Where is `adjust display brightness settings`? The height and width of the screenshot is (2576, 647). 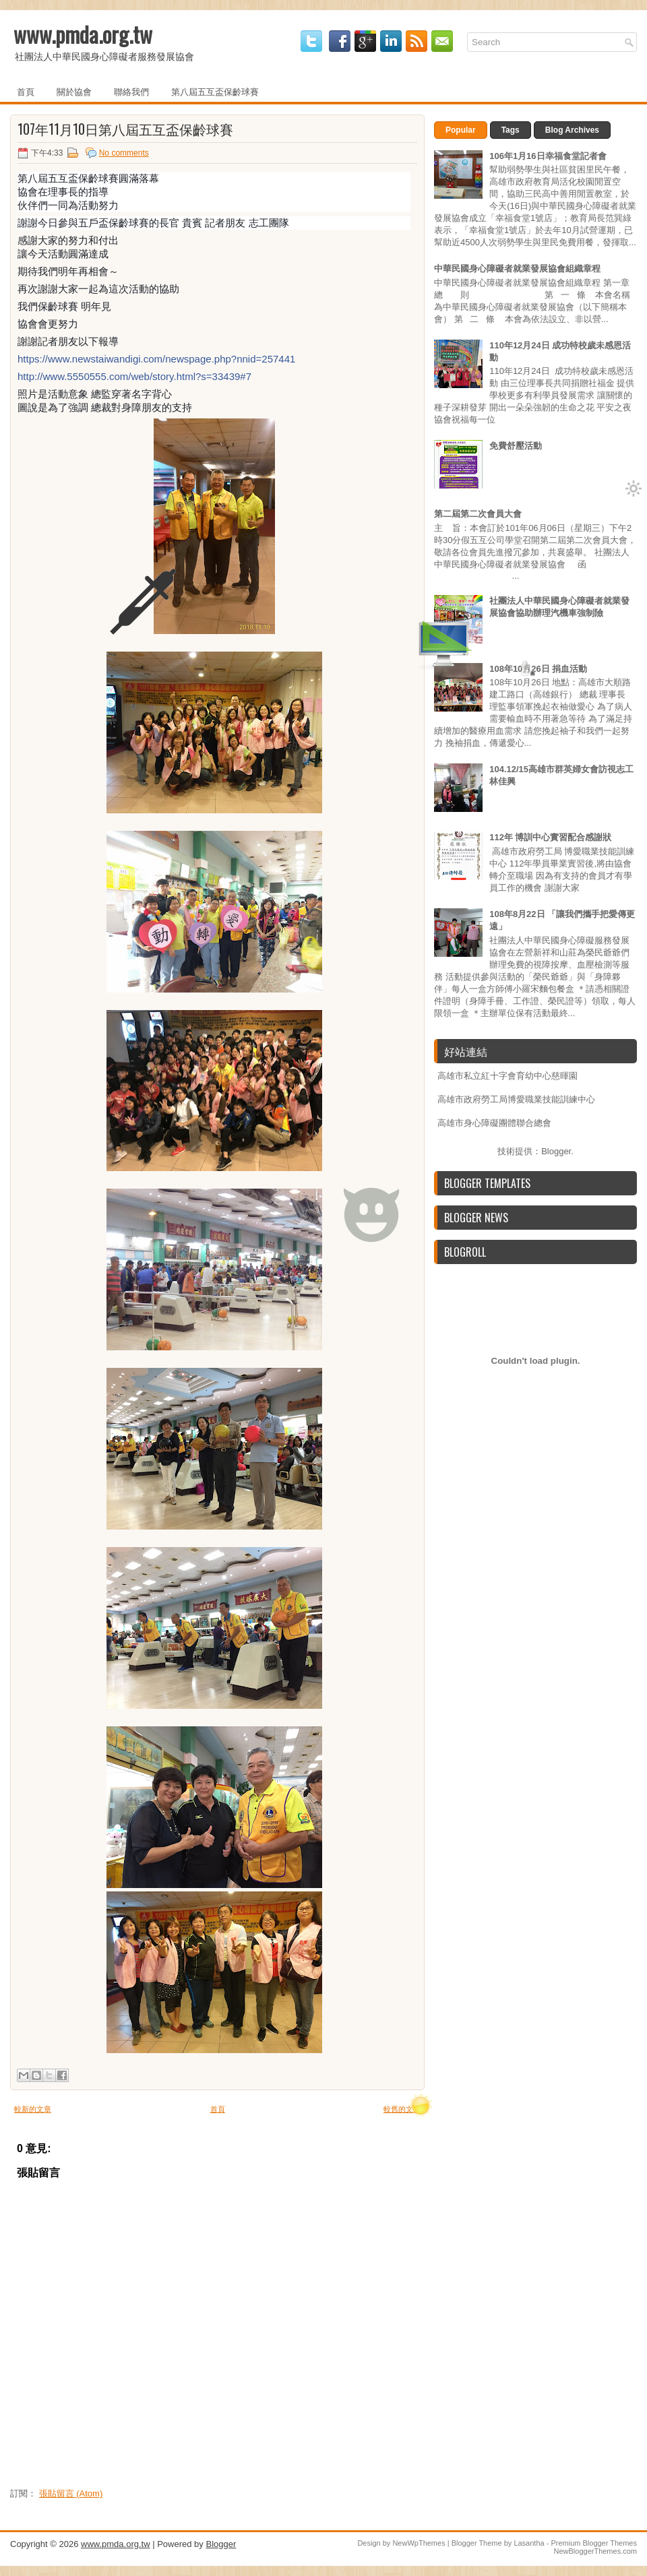 adjust display brightness settings is located at coordinates (634, 489).